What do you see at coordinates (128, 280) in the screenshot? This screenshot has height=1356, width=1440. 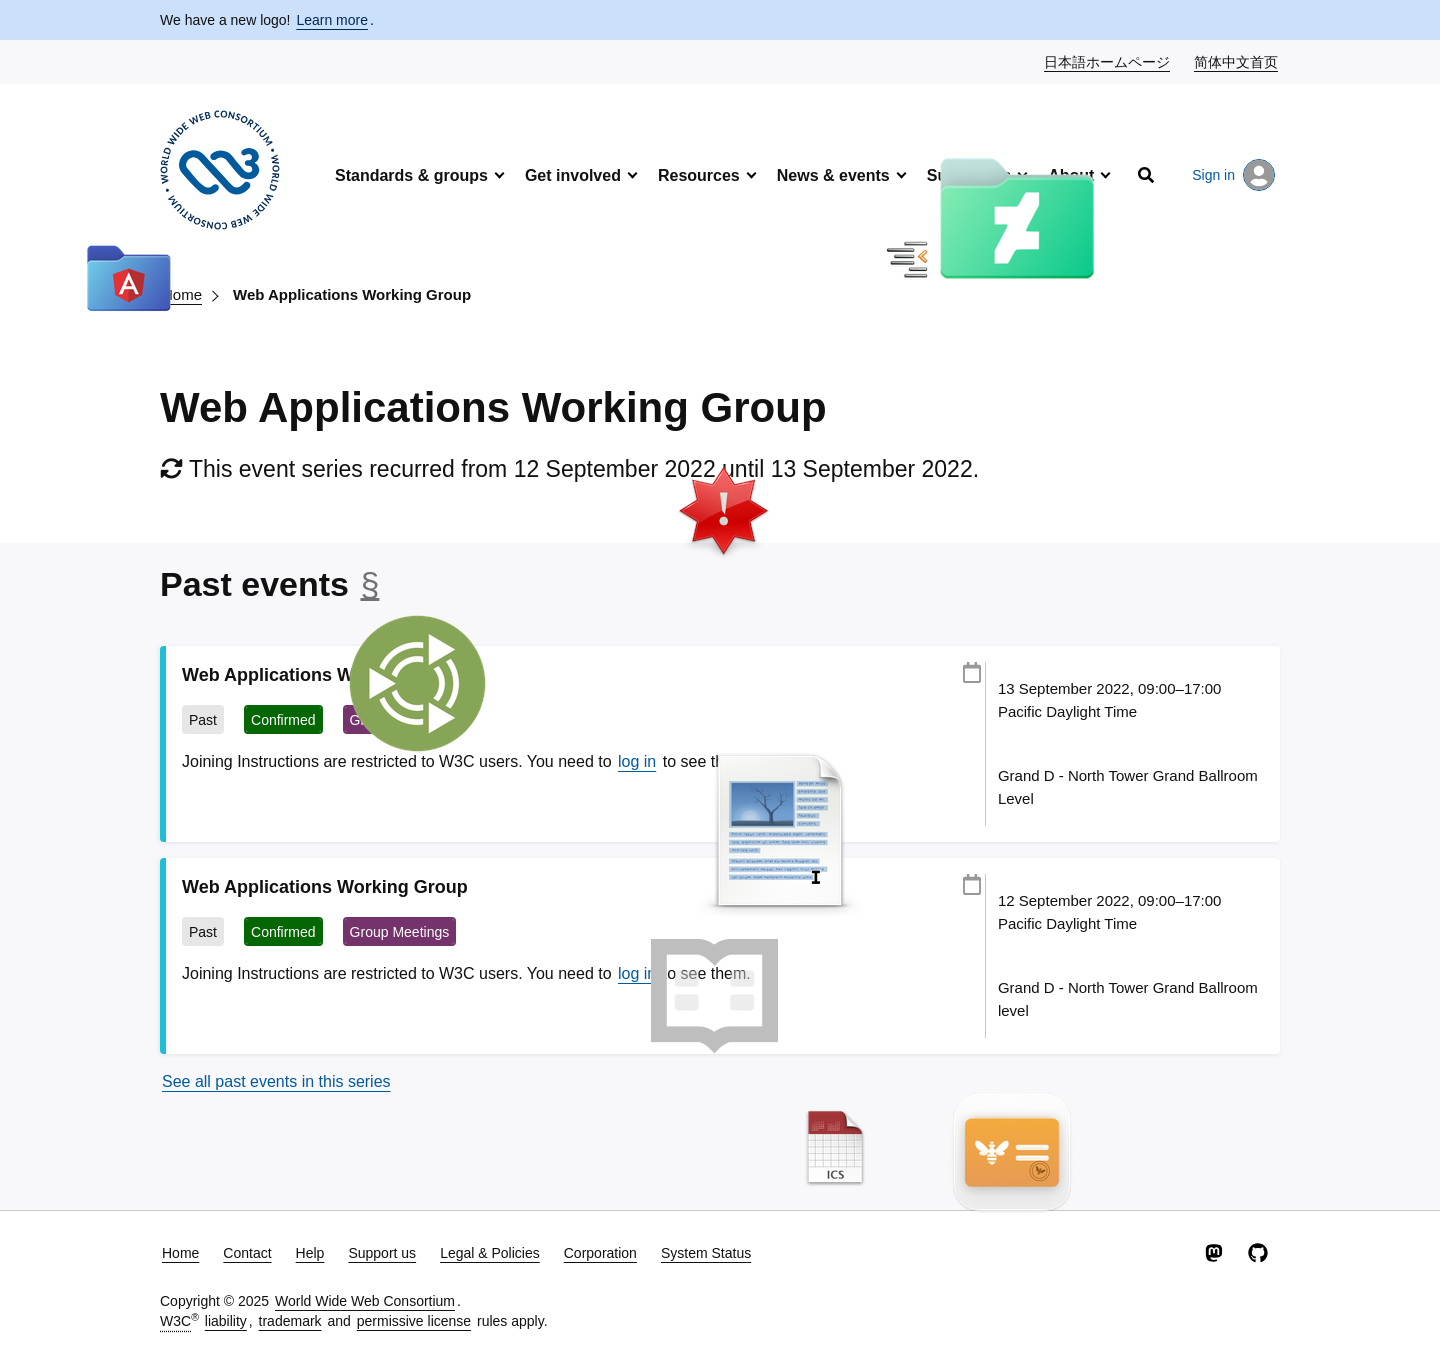 I see `open folder containing Angular project files` at bounding box center [128, 280].